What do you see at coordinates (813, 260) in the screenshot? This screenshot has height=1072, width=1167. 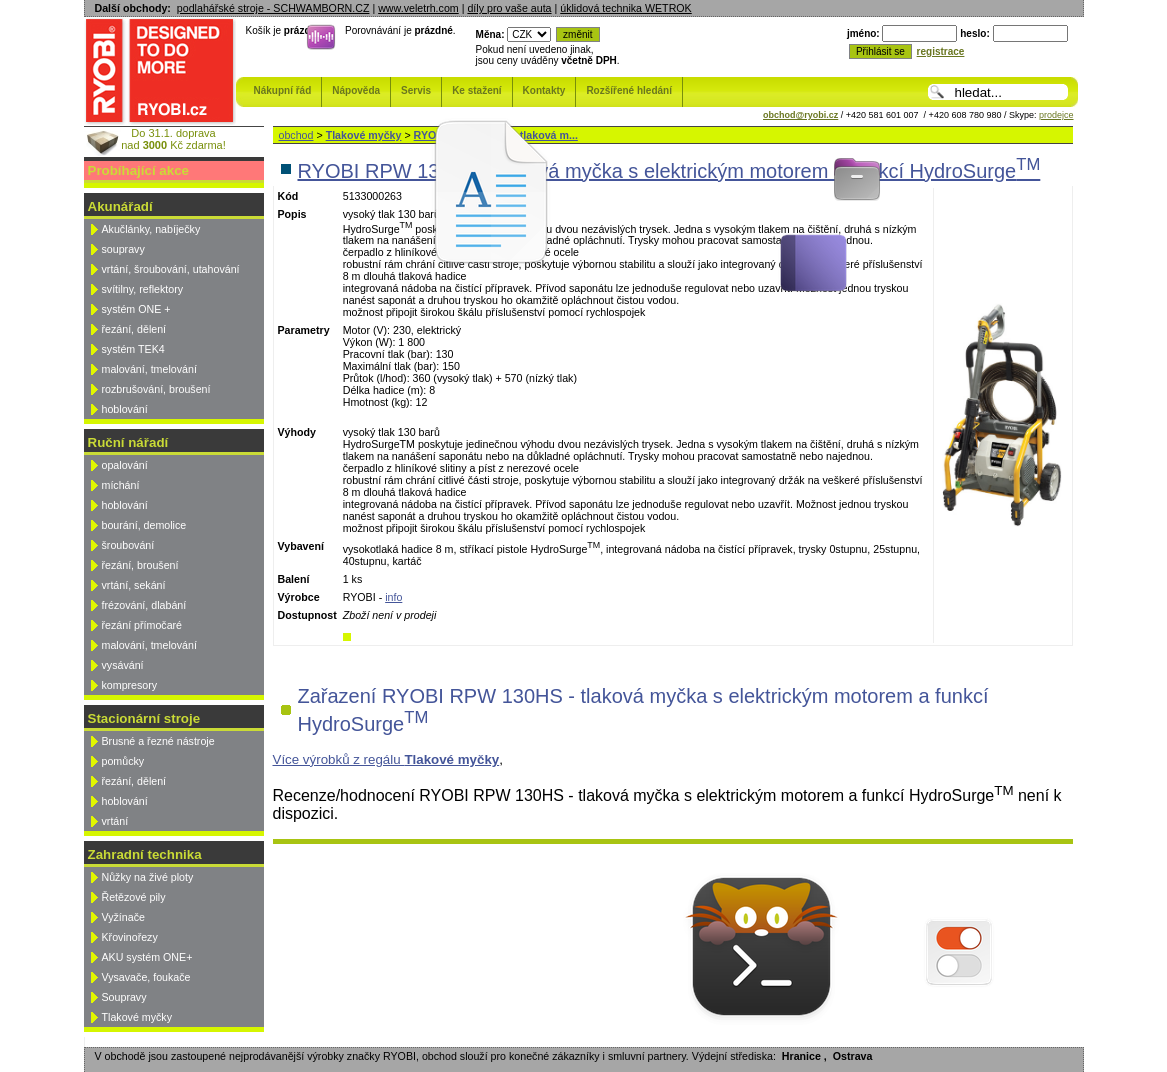 I see `access desktop folder` at bounding box center [813, 260].